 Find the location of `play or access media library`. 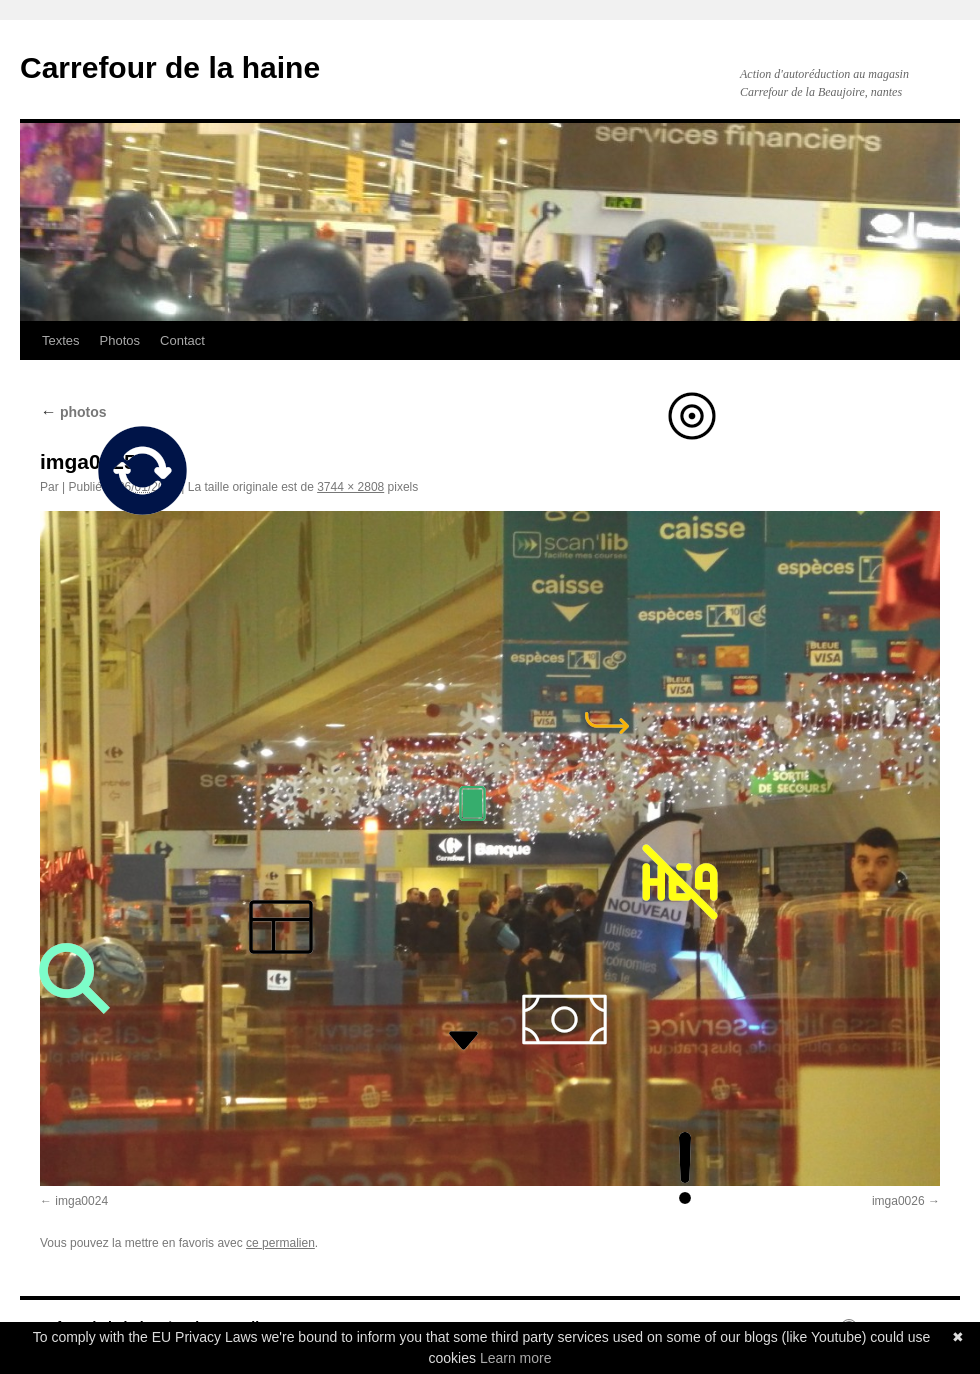

play or access media library is located at coordinates (692, 416).